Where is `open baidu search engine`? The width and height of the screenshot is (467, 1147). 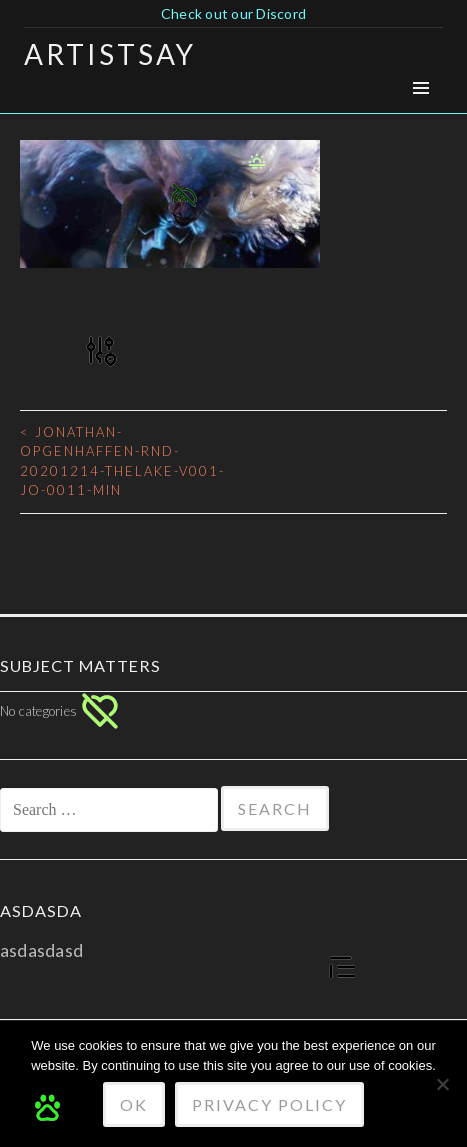 open baidu search engine is located at coordinates (47, 1108).